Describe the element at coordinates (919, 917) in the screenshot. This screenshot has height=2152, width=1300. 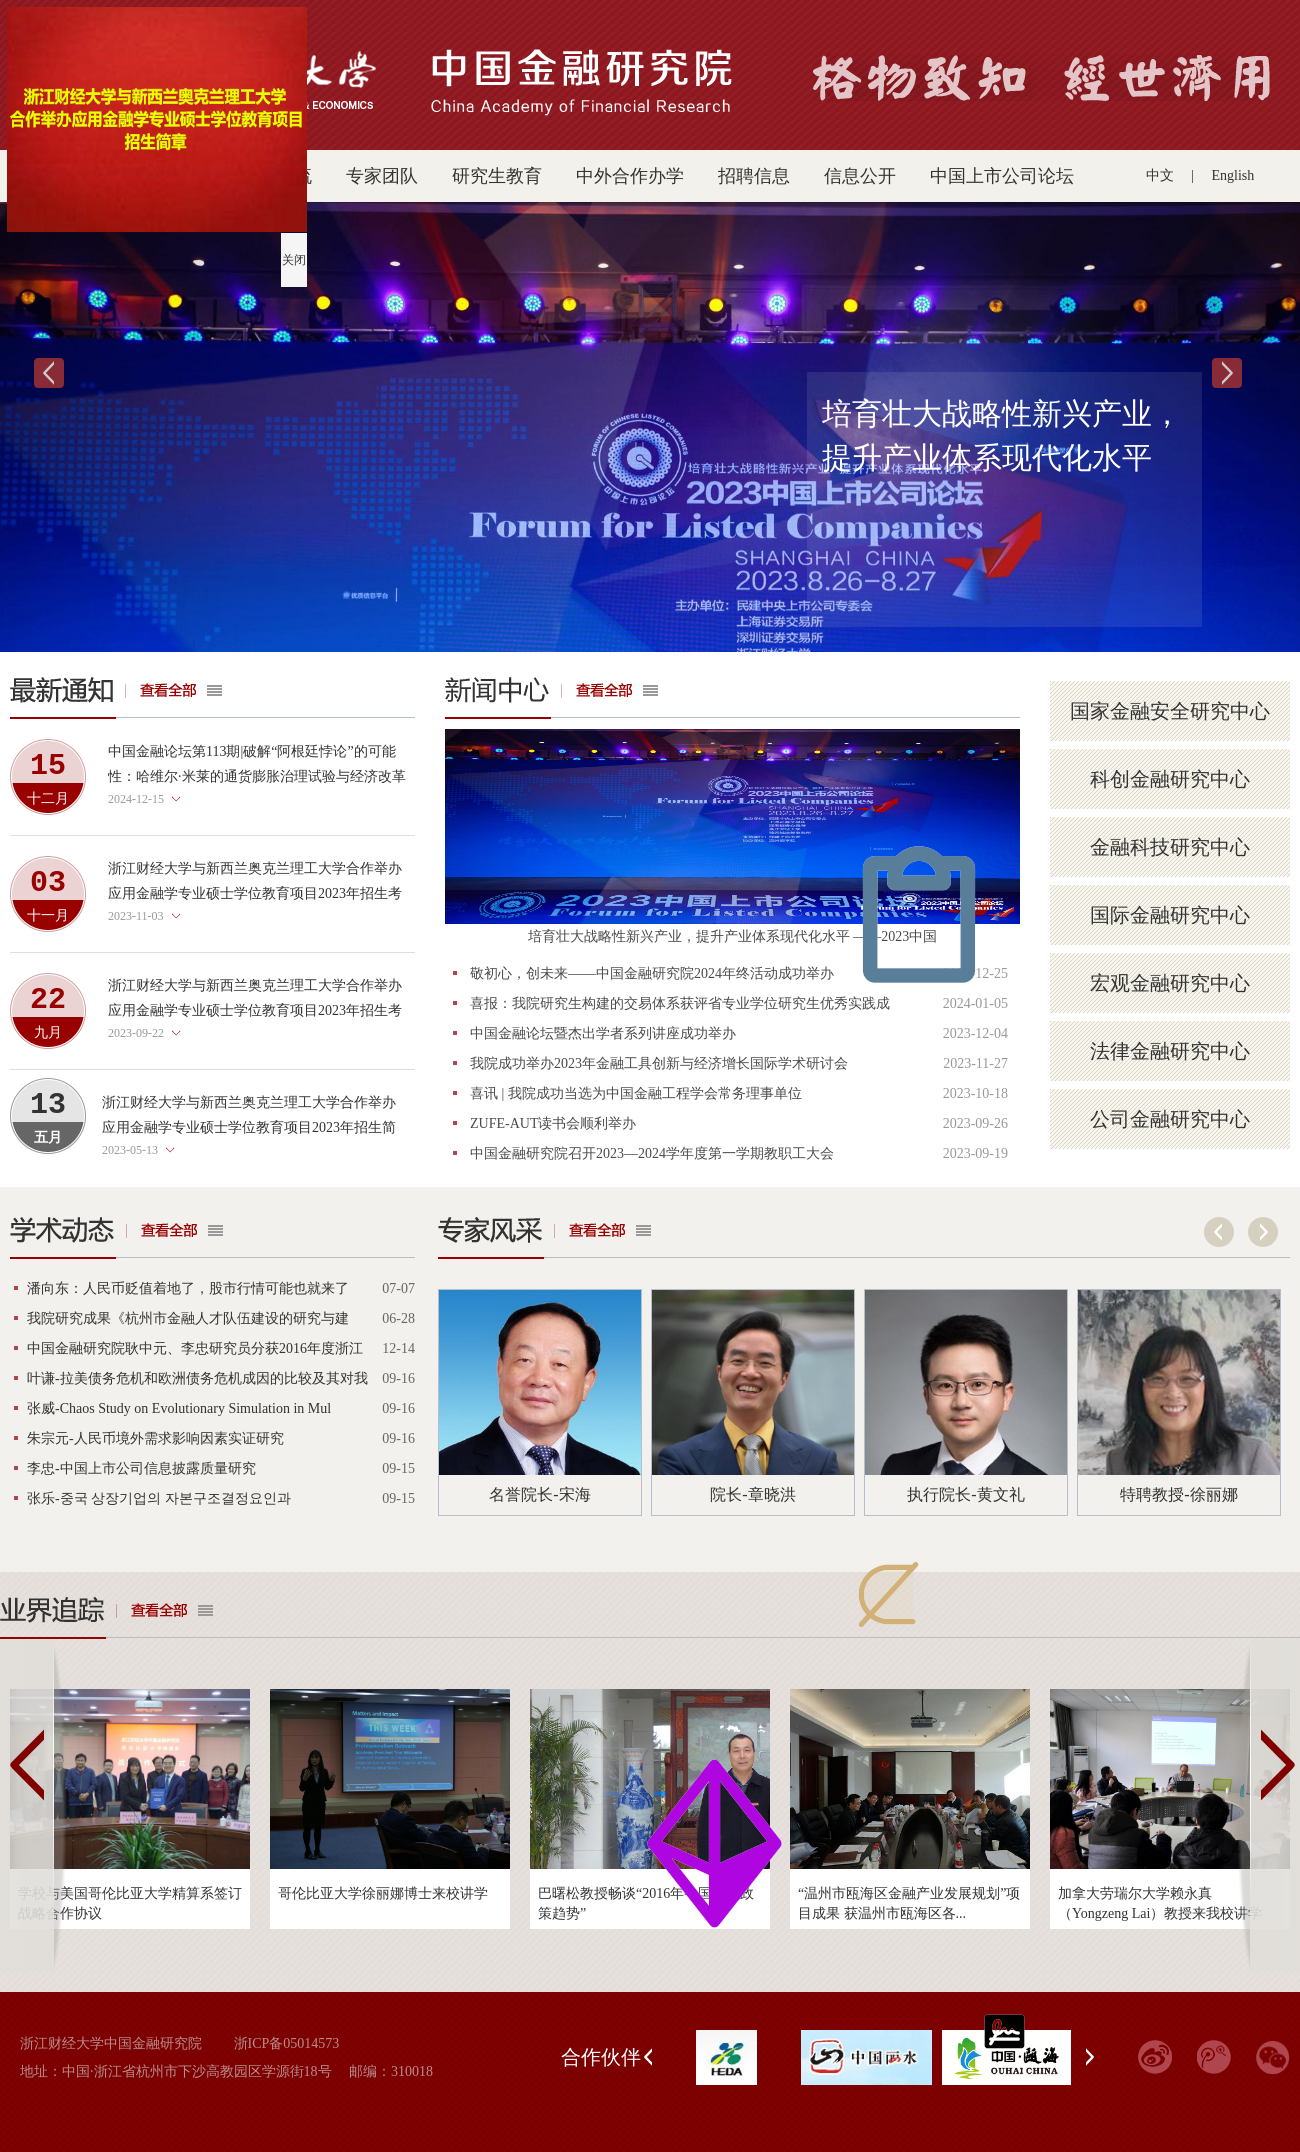
I see `copy to clipboard` at that location.